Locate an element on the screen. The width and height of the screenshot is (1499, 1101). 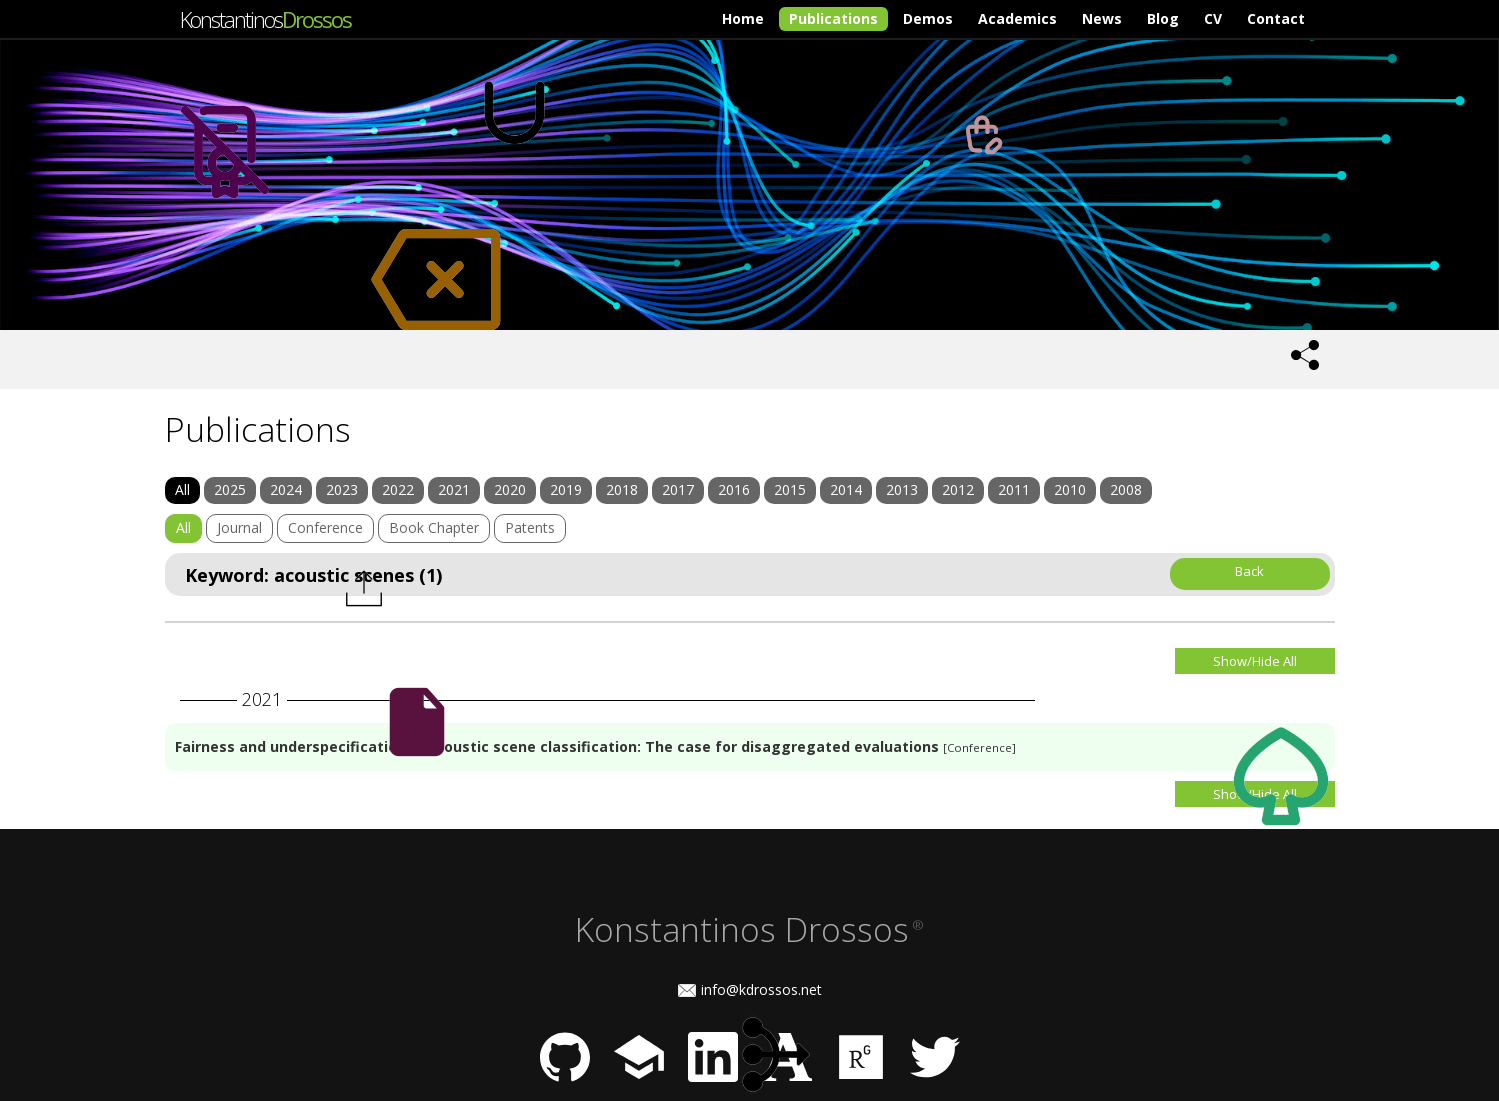
edit shopping bag contents is located at coordinates (982, 134).